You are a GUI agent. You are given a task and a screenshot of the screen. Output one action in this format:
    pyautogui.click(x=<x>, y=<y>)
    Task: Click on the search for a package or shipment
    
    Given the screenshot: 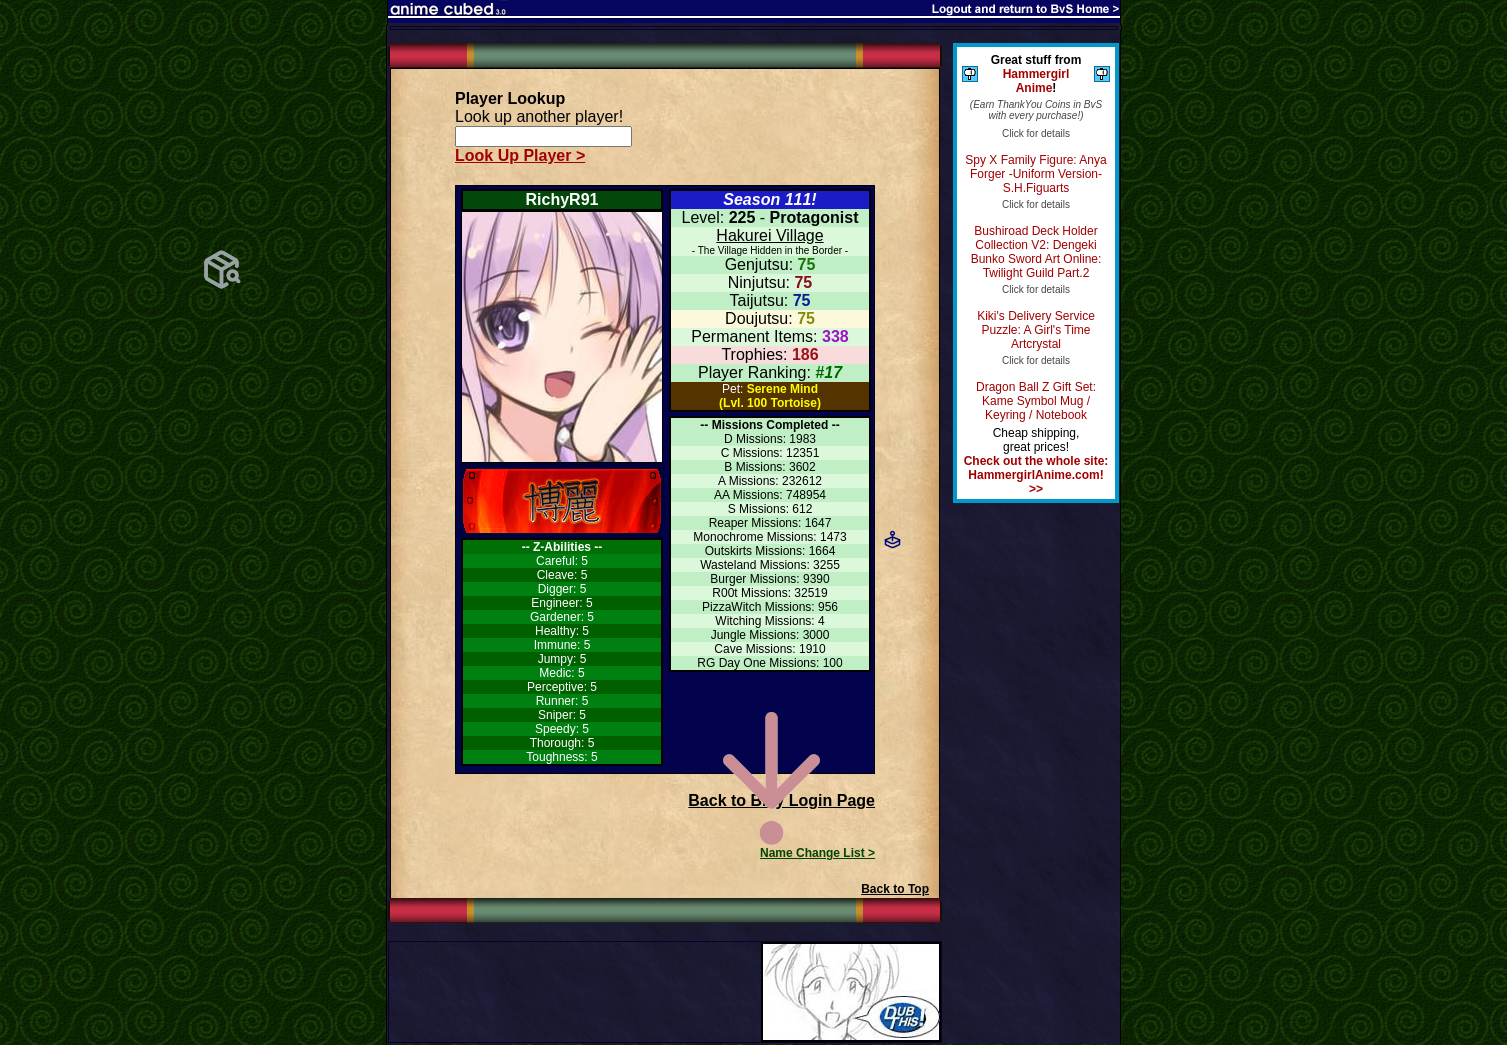 What is the action you would take?
    pyautogui.click(x=221, y=269)
    